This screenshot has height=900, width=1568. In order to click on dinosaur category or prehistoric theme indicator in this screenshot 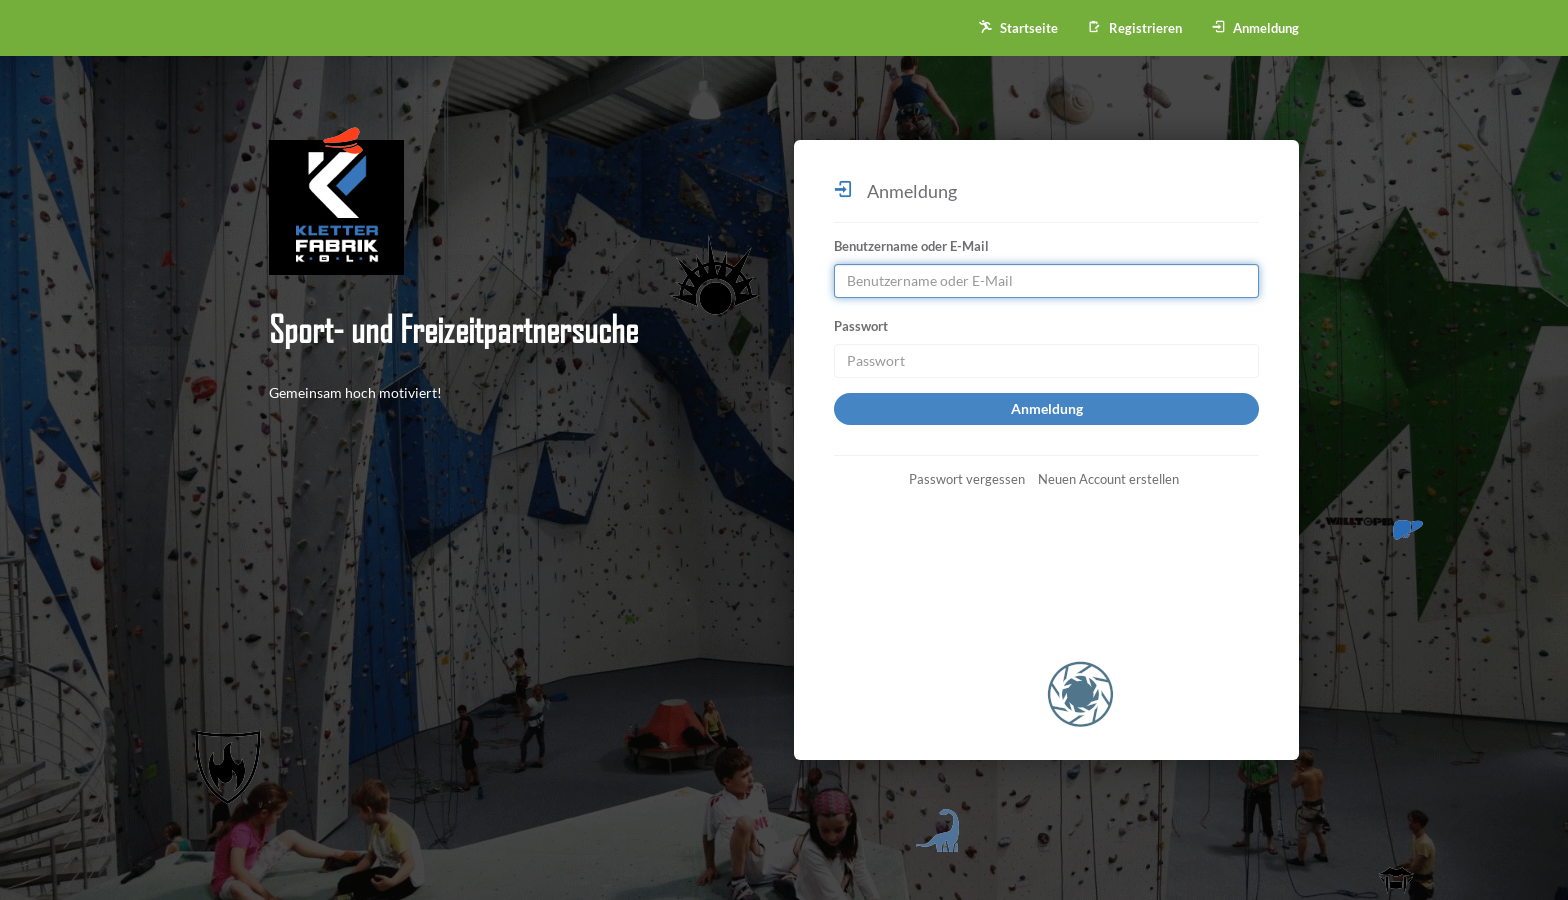, I will do `click(937, 830)`.